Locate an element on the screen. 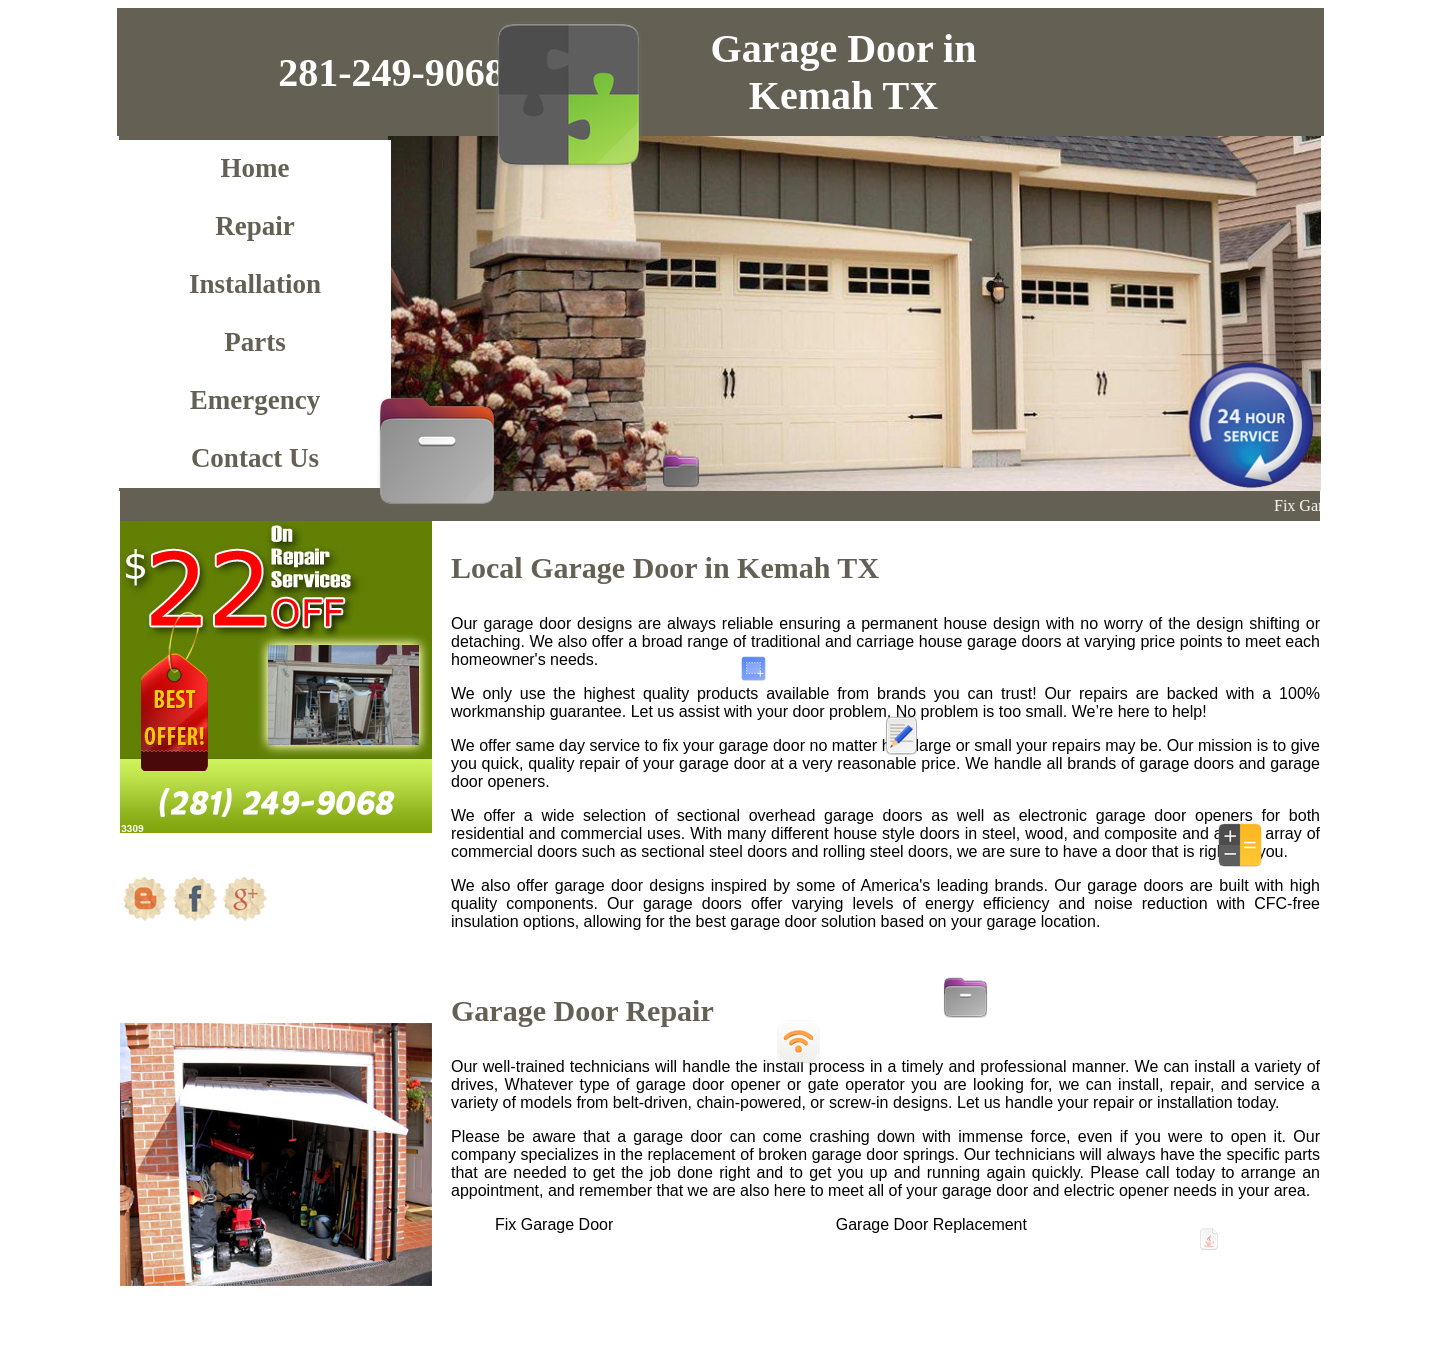  connect to a captive portal or public wifi network is located at coordinates (798, 1041).